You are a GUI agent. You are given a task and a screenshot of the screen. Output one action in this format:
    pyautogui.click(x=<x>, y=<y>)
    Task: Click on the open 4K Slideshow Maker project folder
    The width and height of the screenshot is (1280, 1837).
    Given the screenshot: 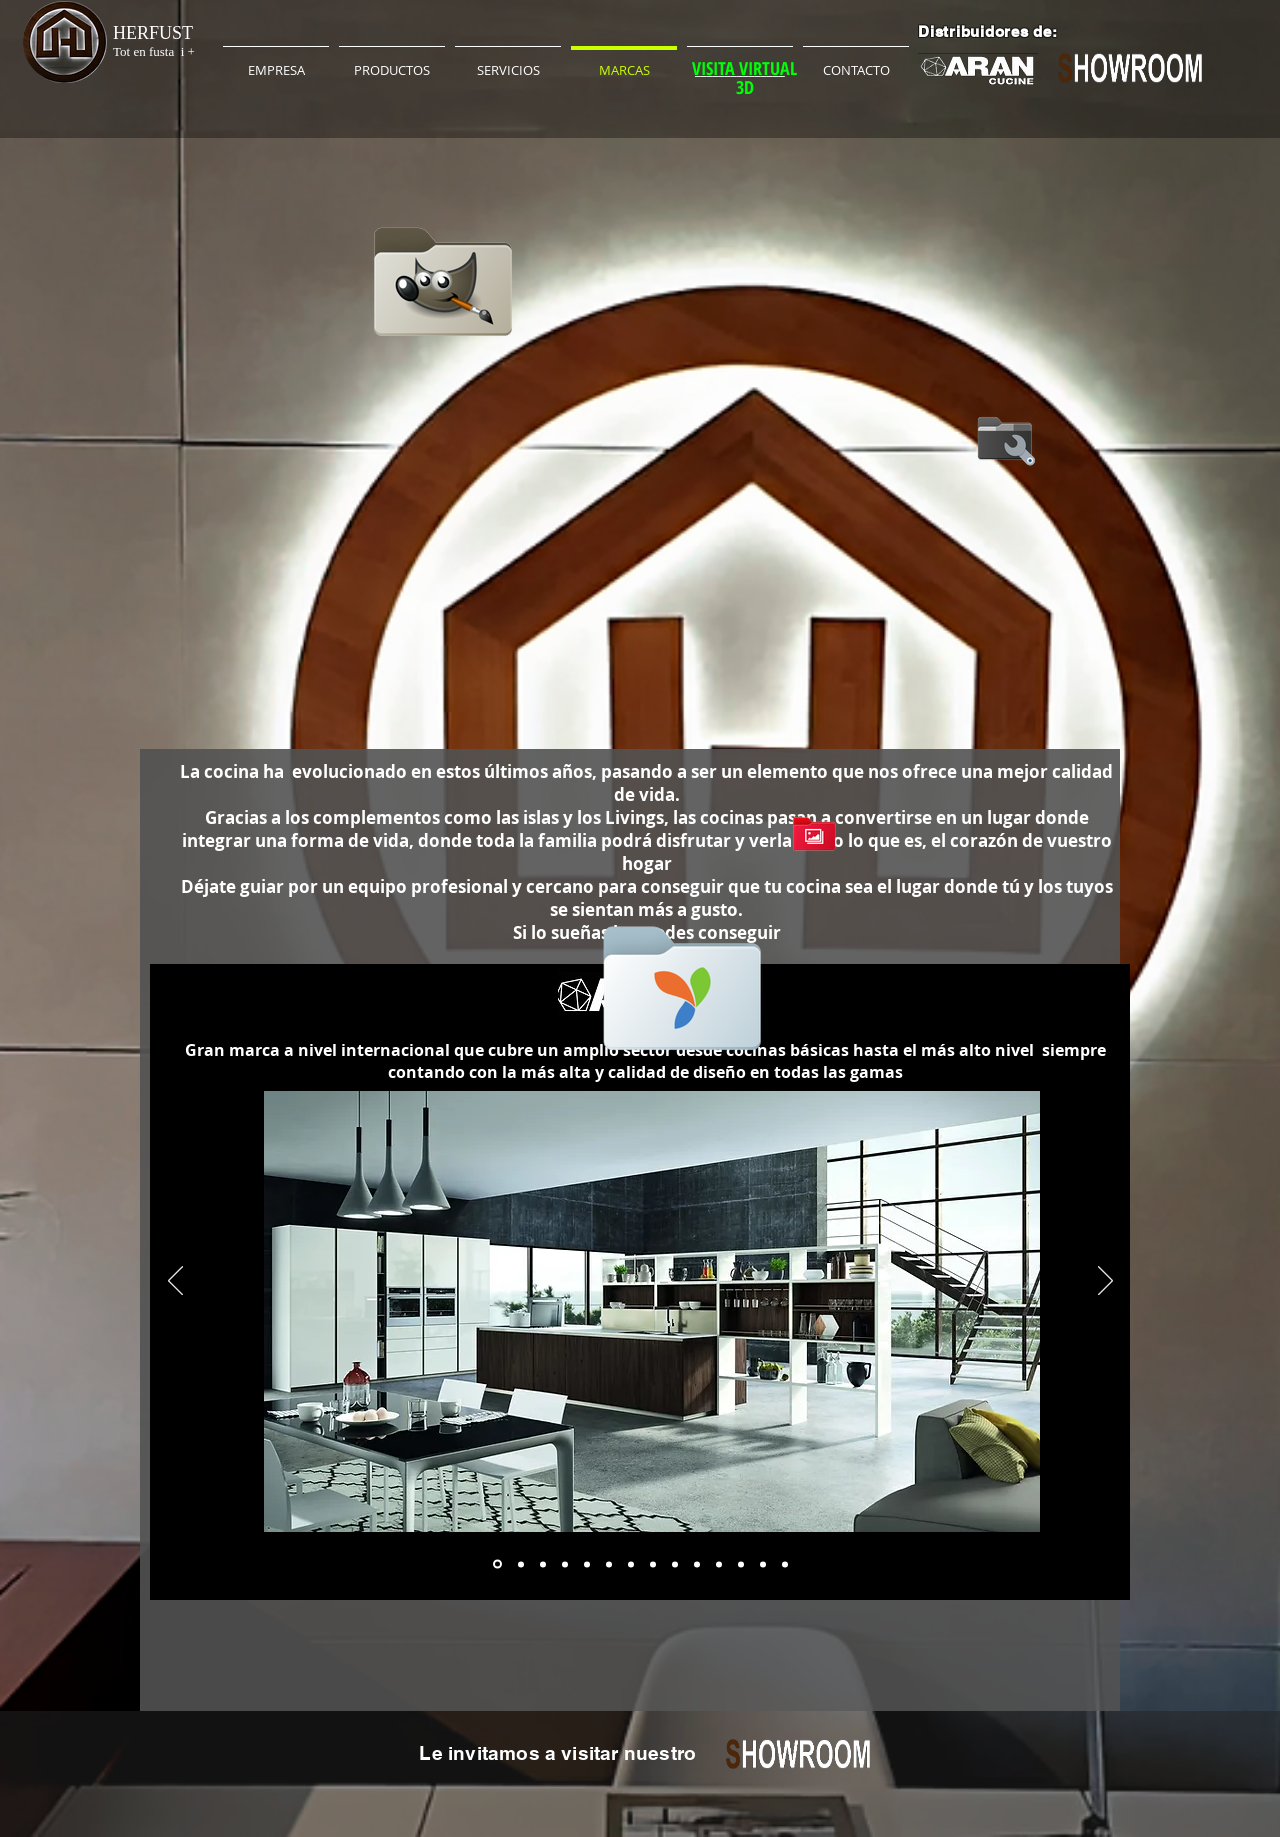 What is the action you would take?
    pyautogui.click(x=814, y=835)
    